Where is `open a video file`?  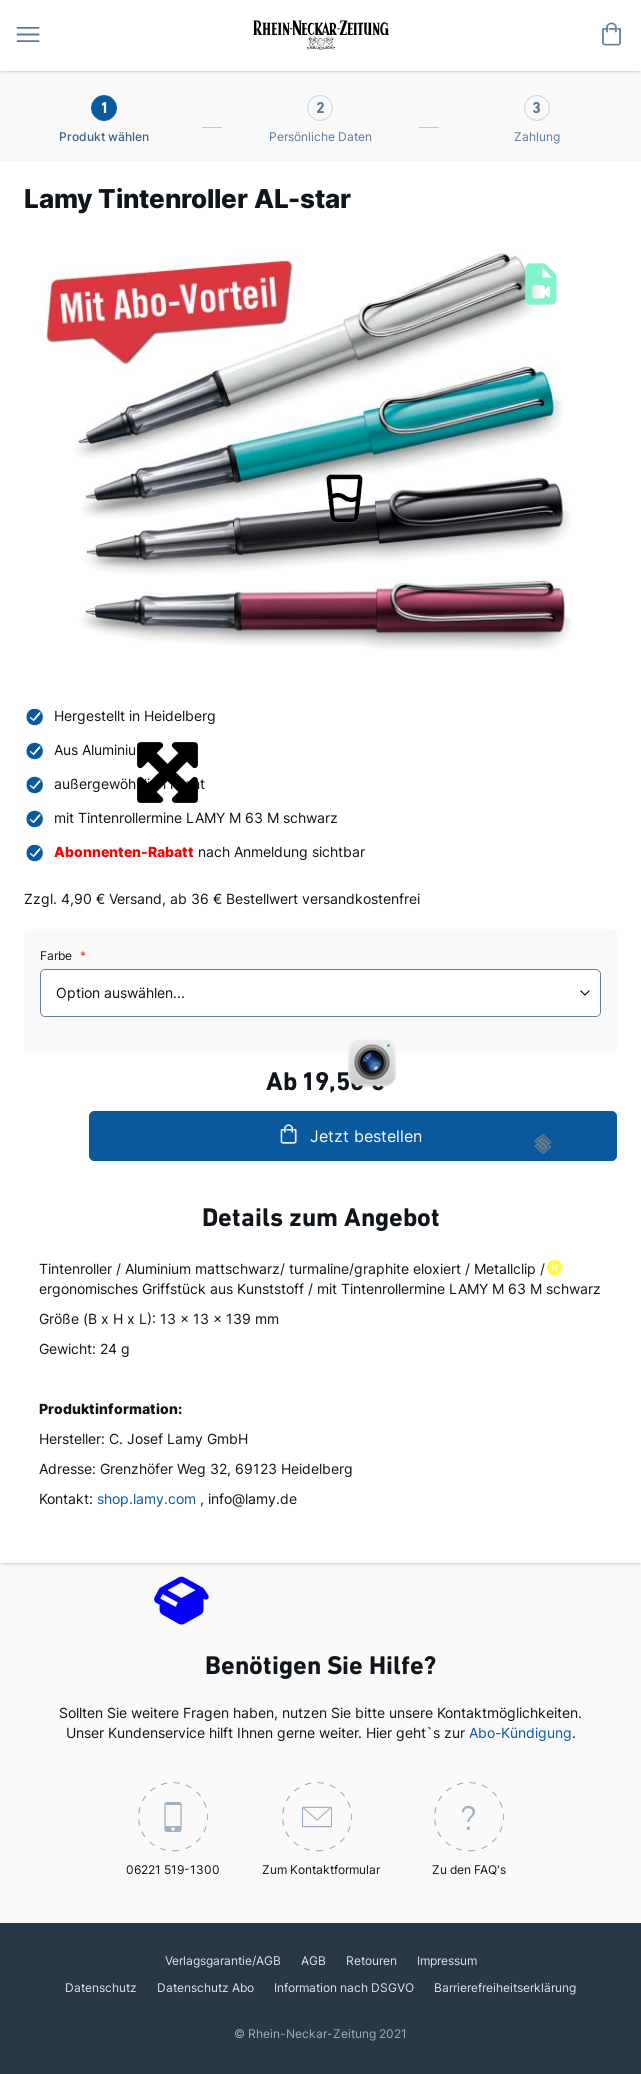 open a video file is located at coordinates (541, 284).